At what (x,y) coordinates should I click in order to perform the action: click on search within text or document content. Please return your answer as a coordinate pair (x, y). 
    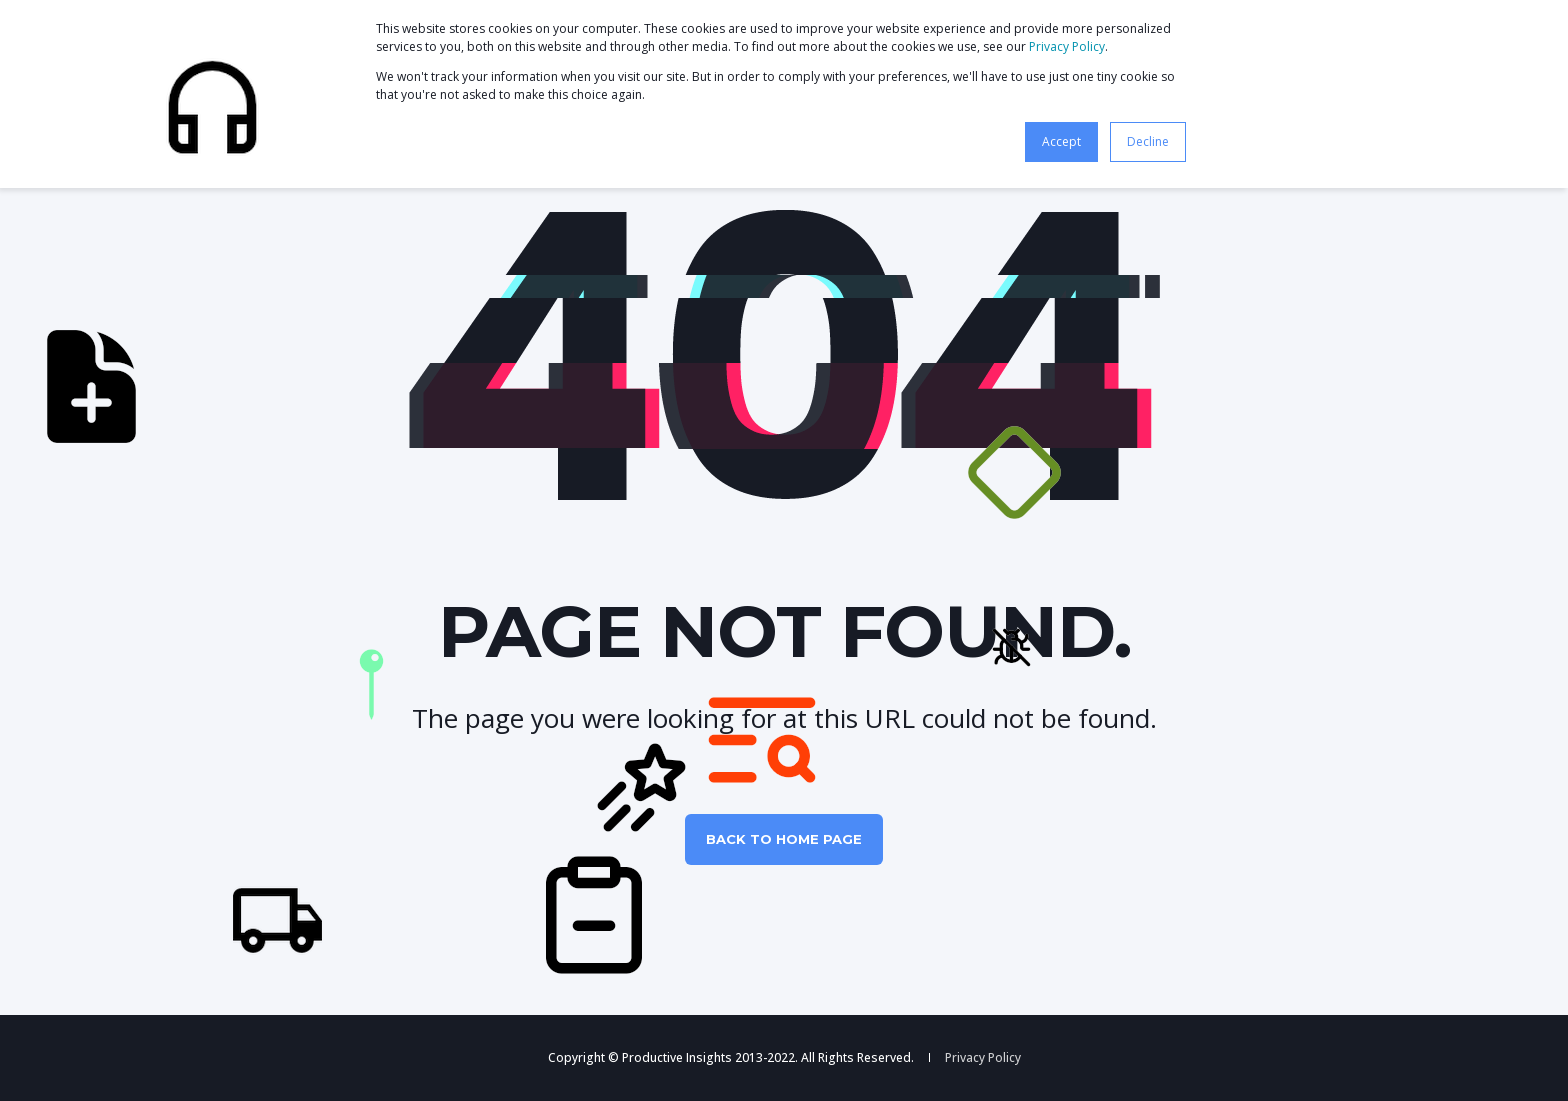
    Looking at the image, I should click on (762, 740).